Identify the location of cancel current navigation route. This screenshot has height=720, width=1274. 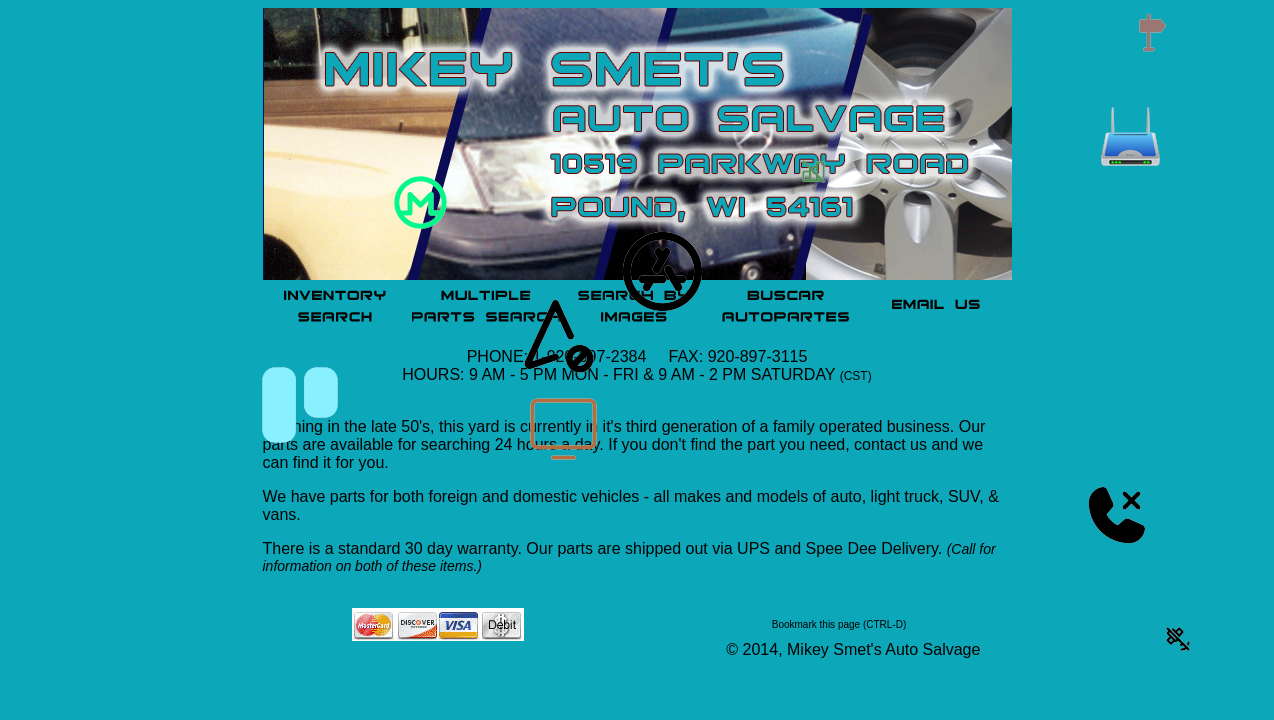
(555, 334).